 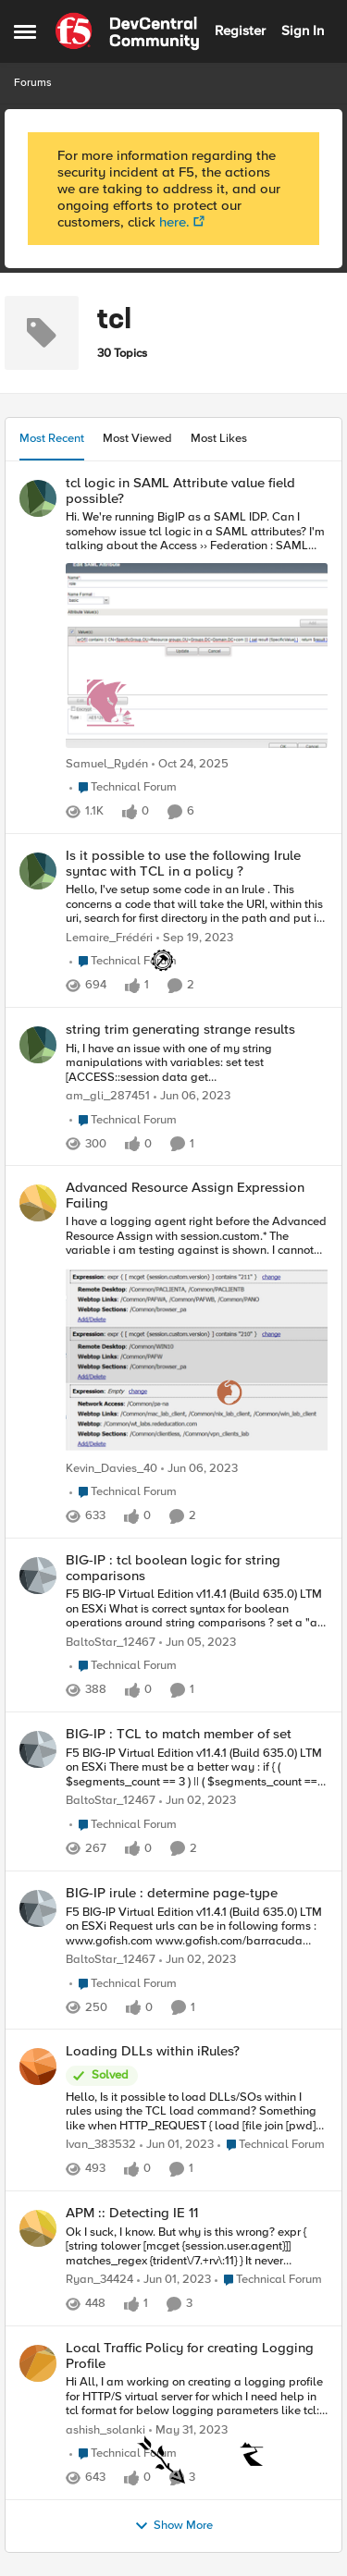 I want to click on indicates a natural or organic navigation path, so click(x=161, y=2459).